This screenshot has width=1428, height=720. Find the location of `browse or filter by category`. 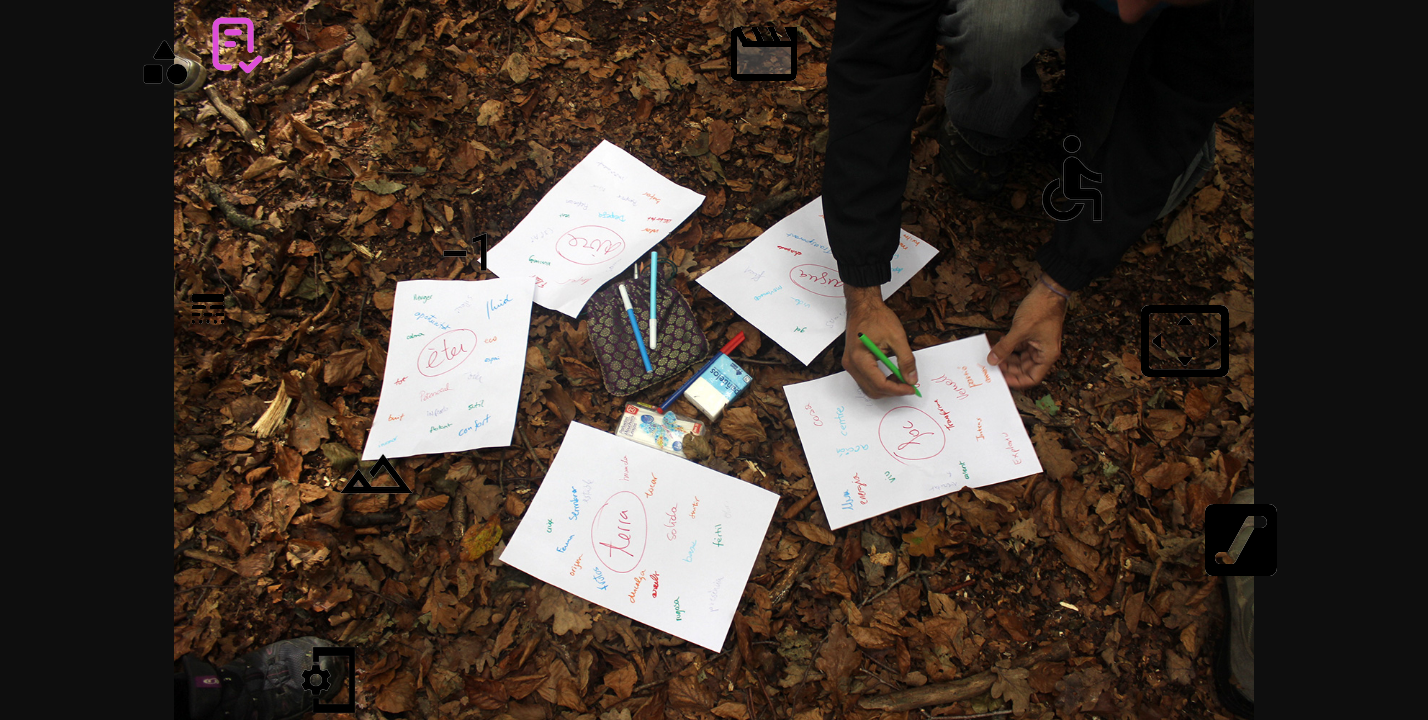

browse or filter by category is located at coordinates (164, 61).